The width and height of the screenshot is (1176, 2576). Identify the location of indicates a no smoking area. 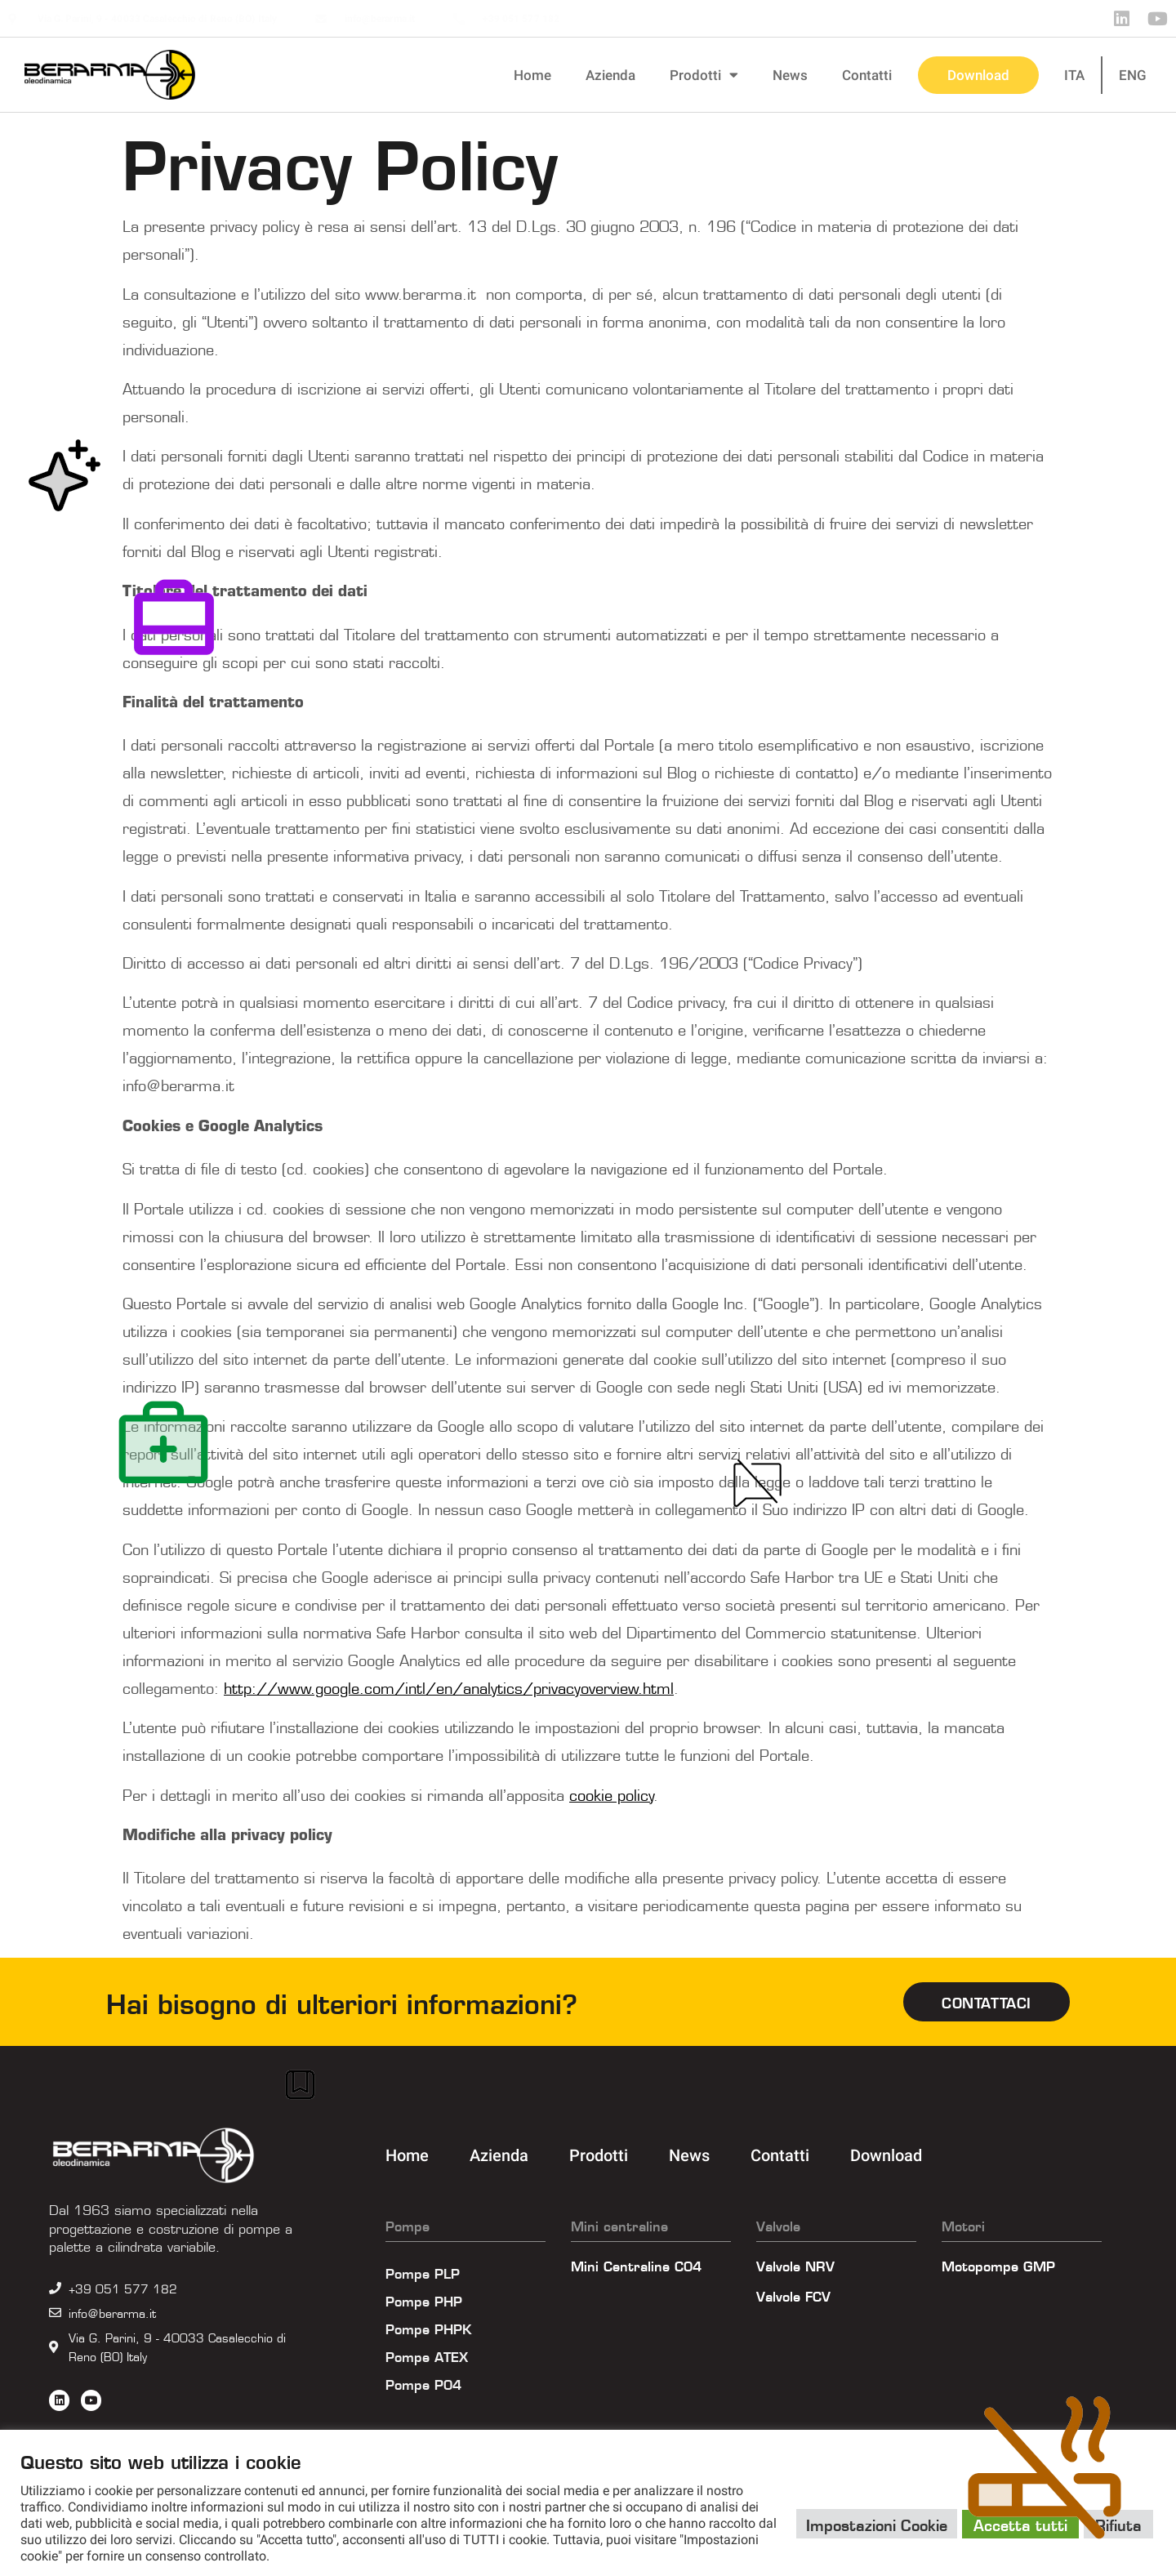
(1045, 2473).